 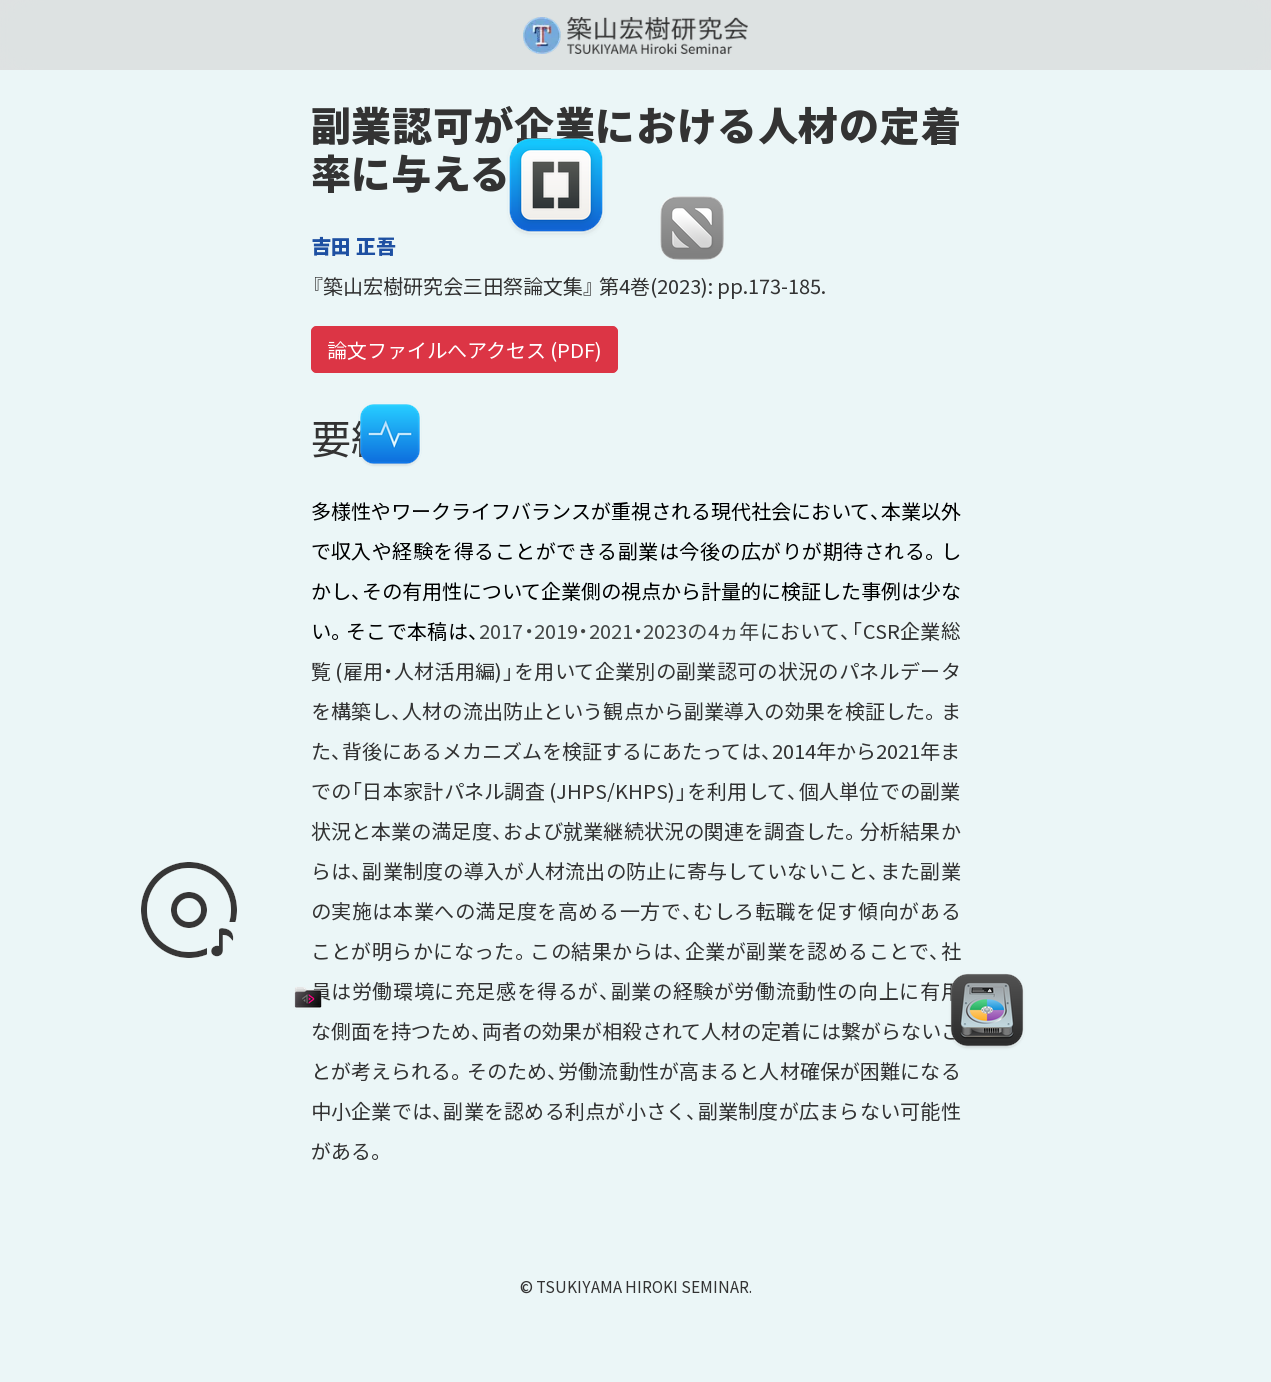 What do you see at coordinates (189, 910) in the screenshot?
I see `audio CD or music disc` at bounding box center [189, 910].